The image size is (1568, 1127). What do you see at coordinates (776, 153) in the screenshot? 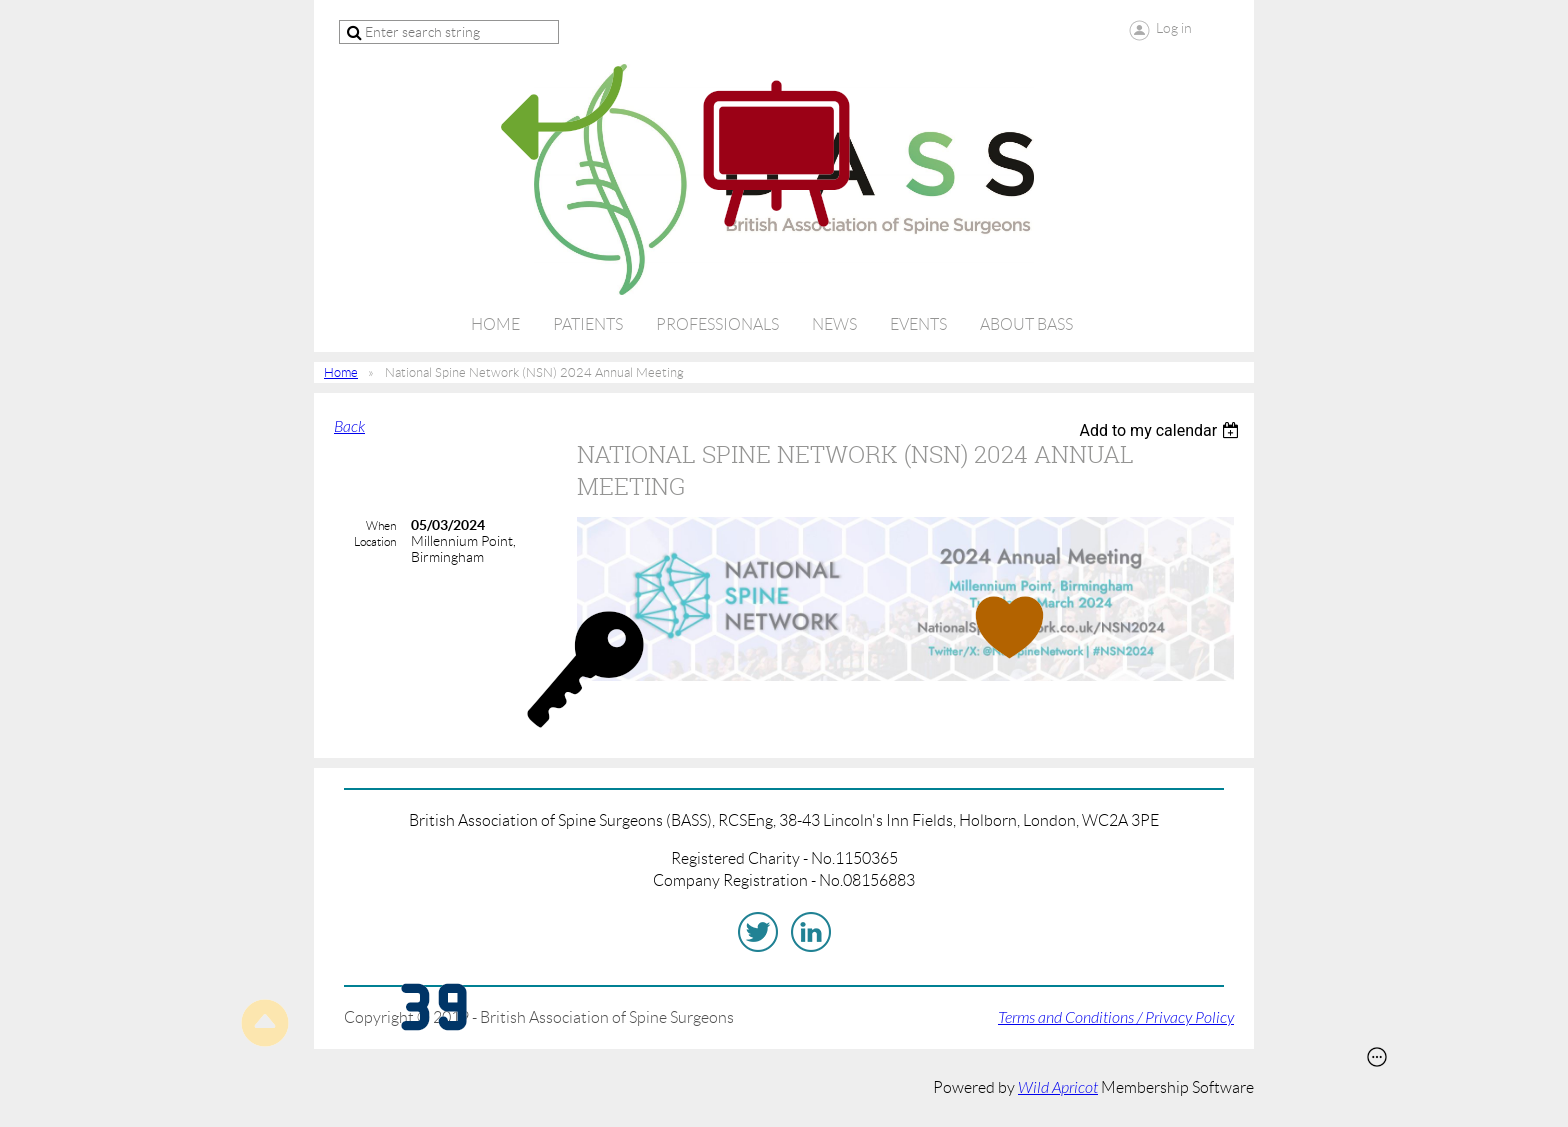
I see `open presentation mode` at bounding box center [776, 153].